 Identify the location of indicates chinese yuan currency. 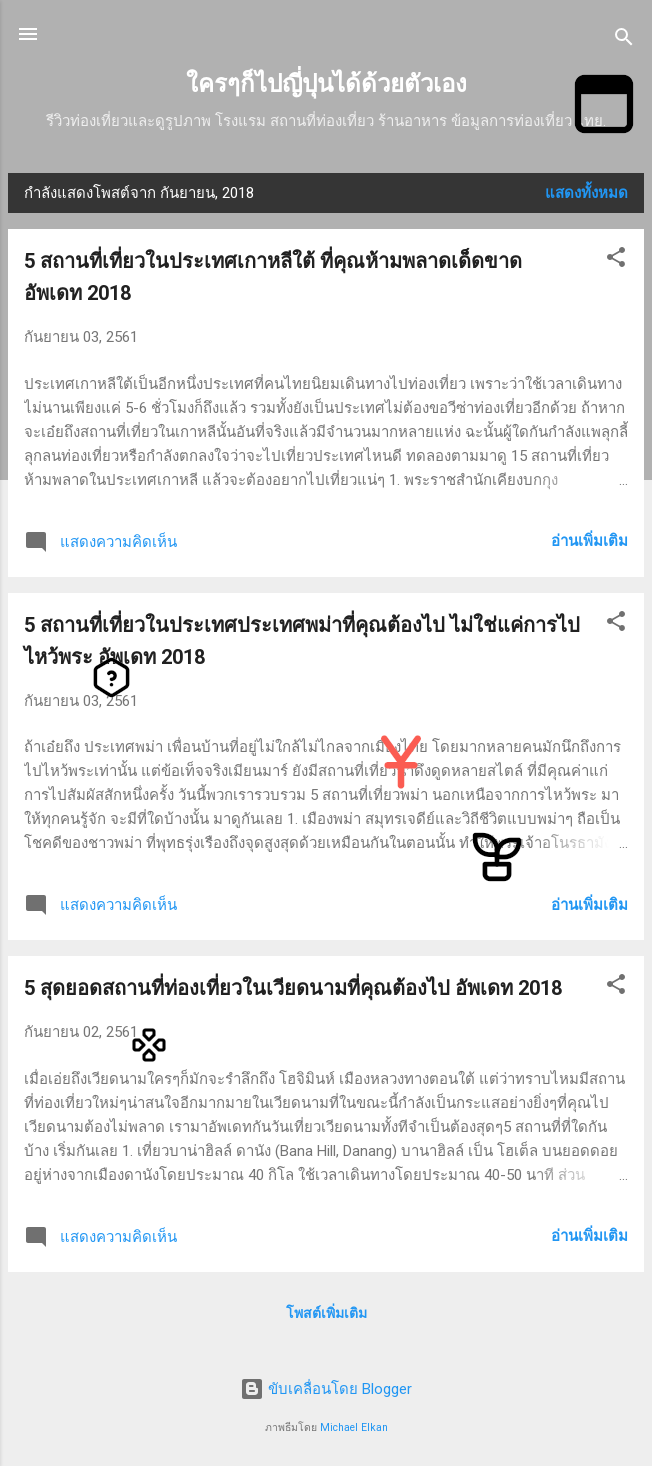
(401, 762).